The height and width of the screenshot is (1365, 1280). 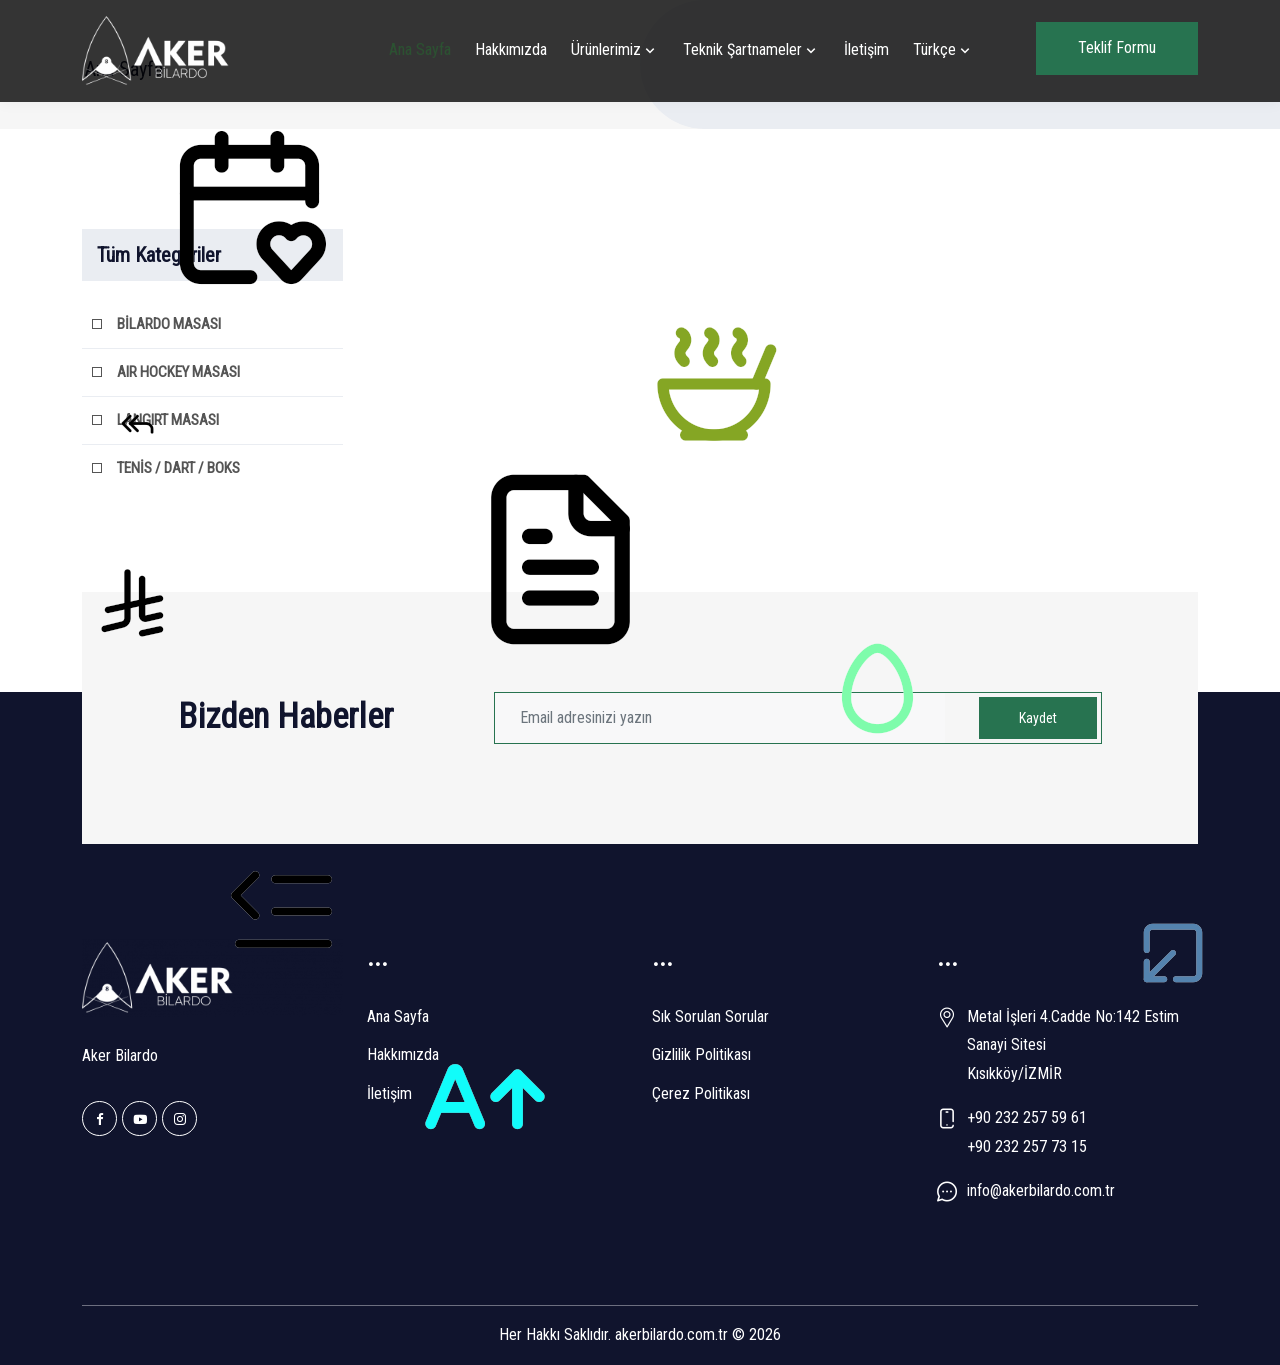 What do you see at coordinates (134, 605) in the screenshot?
I see `indicates price or amount in Saudi riyals` at bounding box center [134, 605].